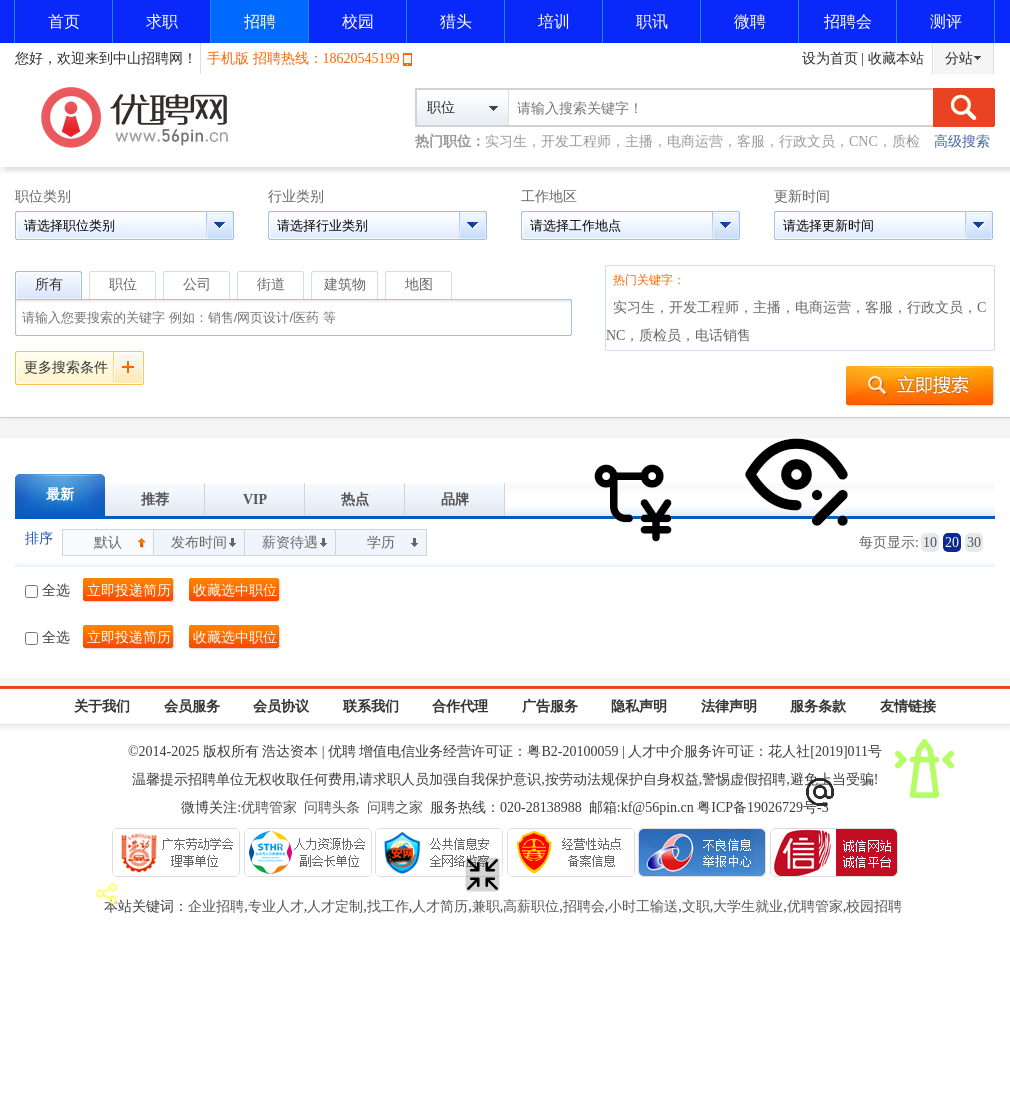 The height and width of the screenshot is (1120, 1010). What do you see at coordinates (482, 874) in the screenshot?
I see `exit fullscreen mode` at bounding box center [482, 874].